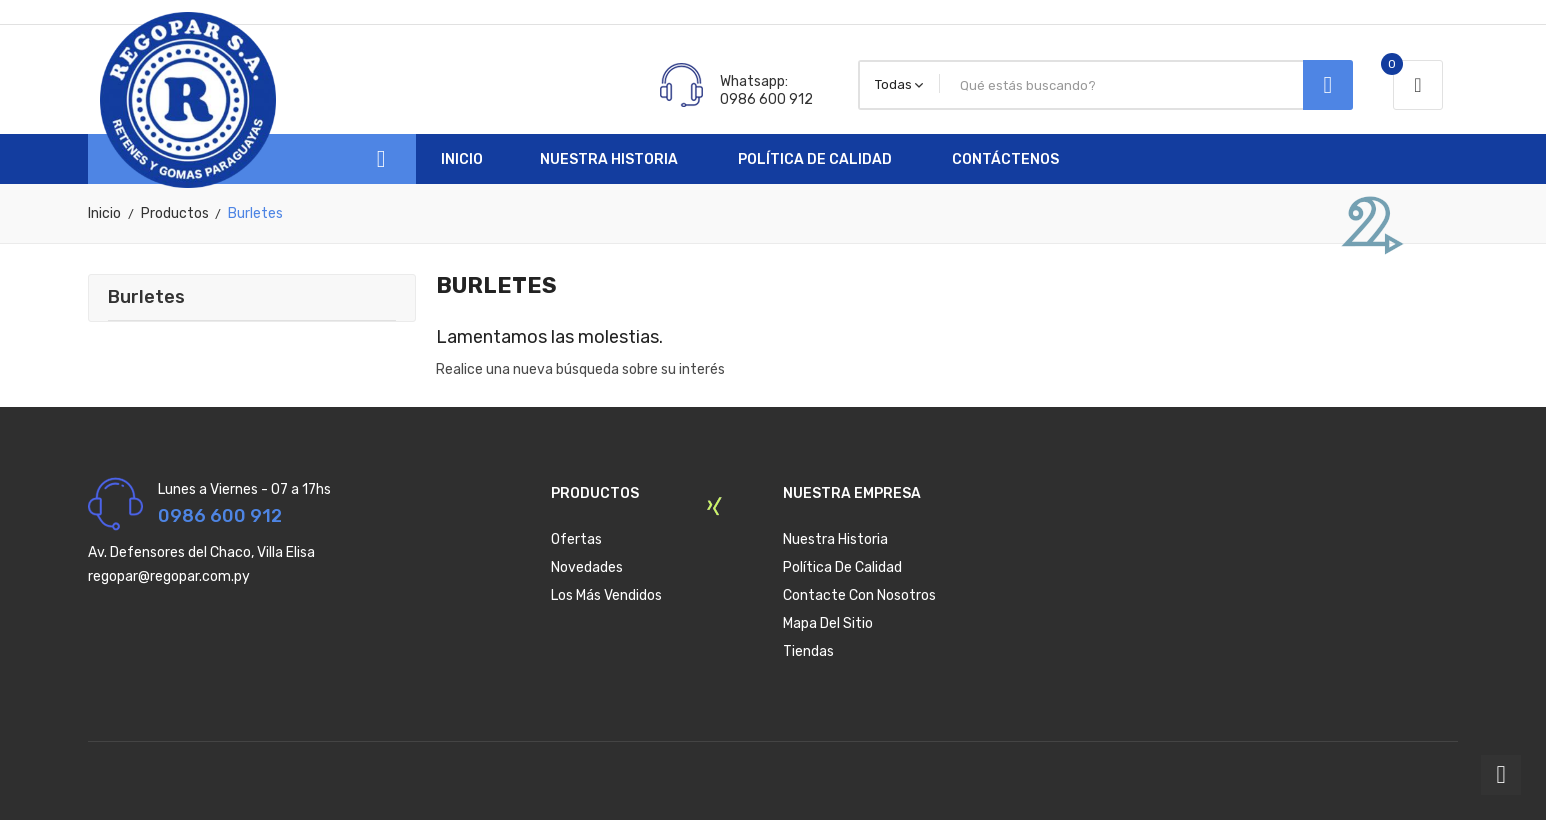  I want to click on draft2digital publishing platform logo, so click(1372, 225).